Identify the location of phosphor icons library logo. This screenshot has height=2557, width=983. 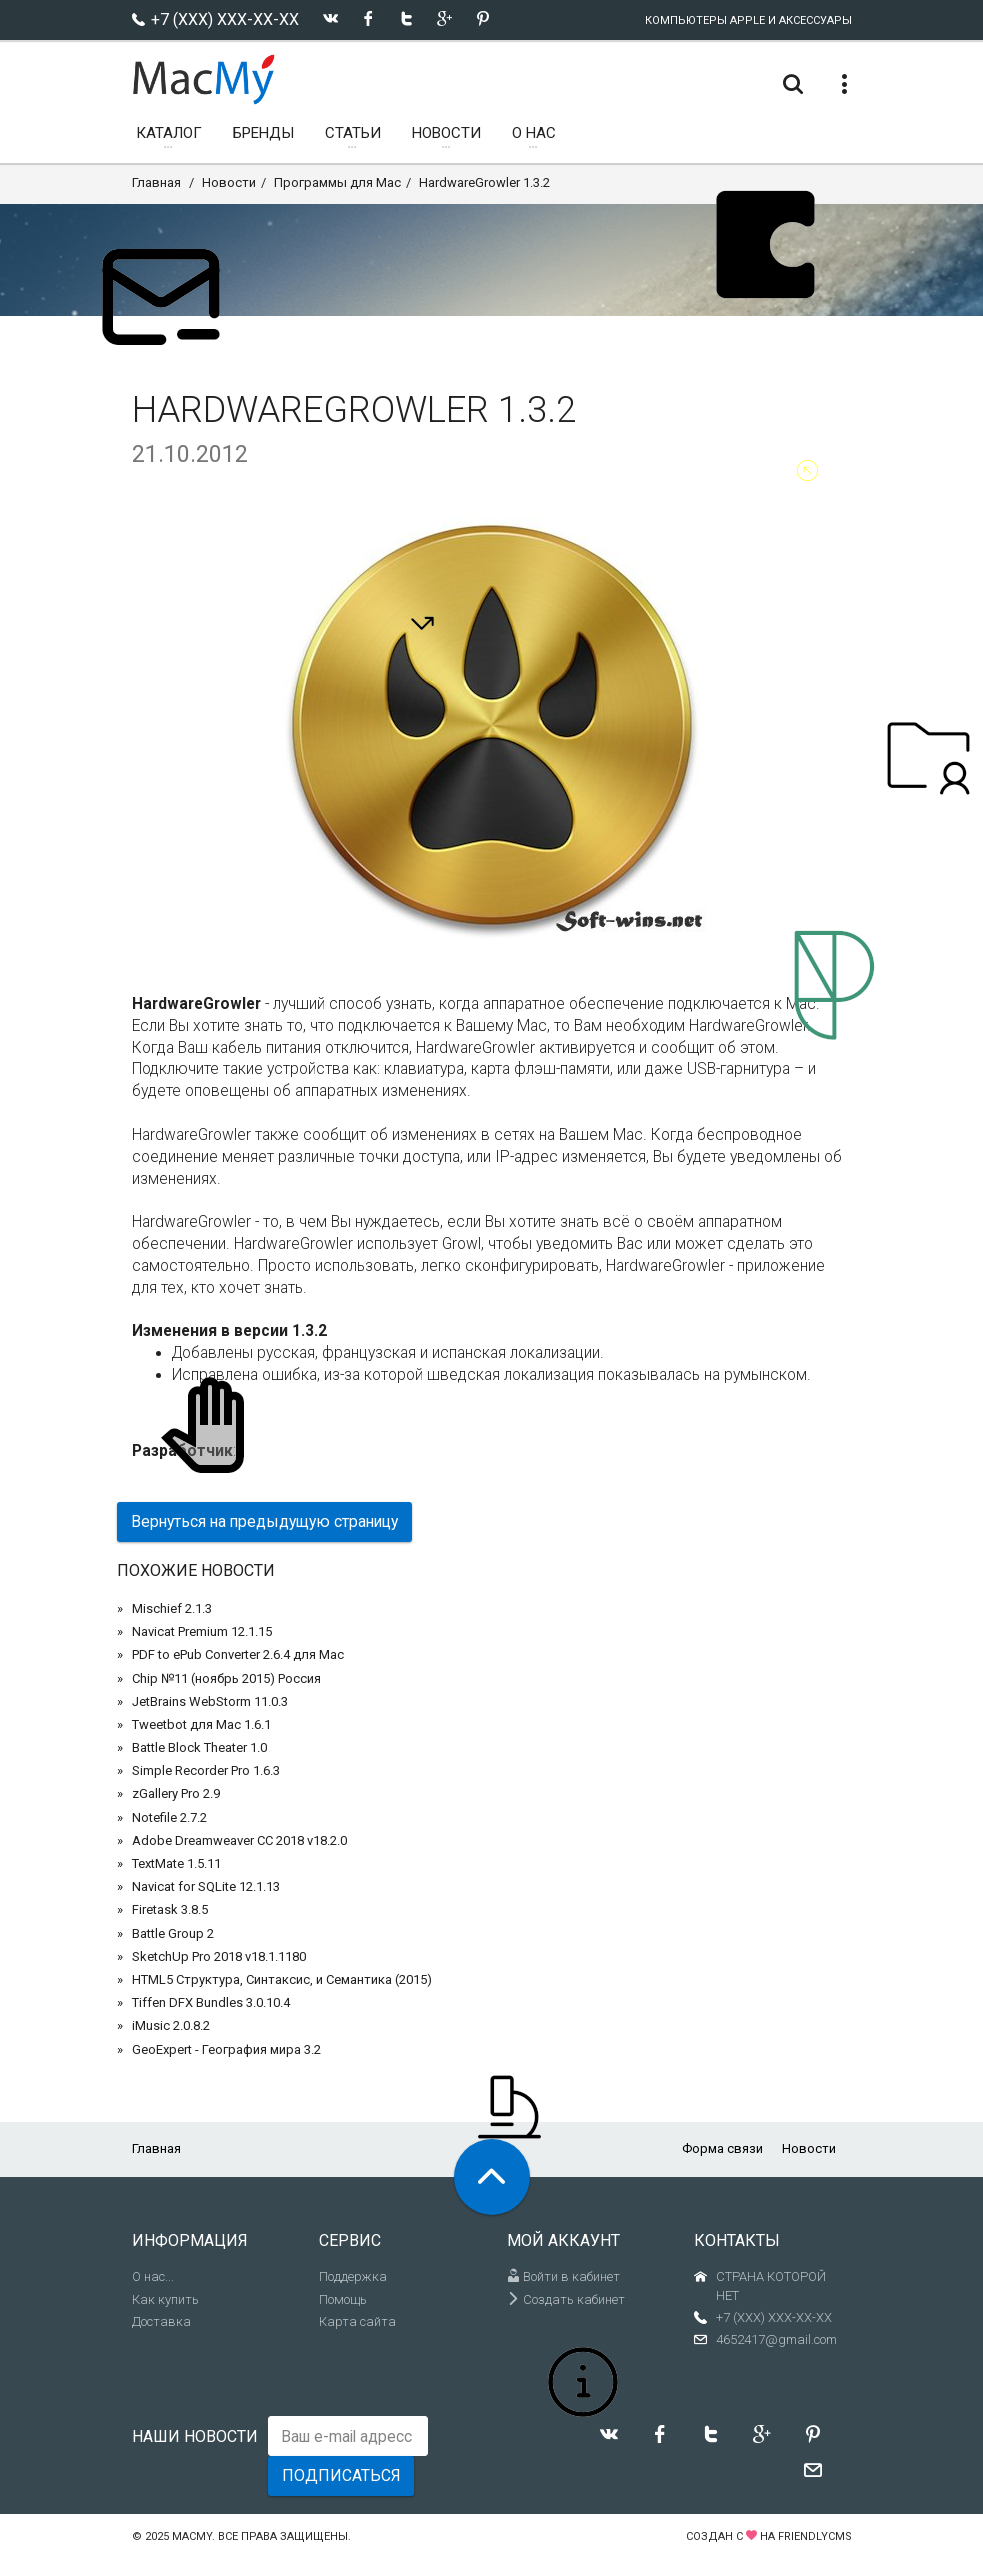
(826, 979).